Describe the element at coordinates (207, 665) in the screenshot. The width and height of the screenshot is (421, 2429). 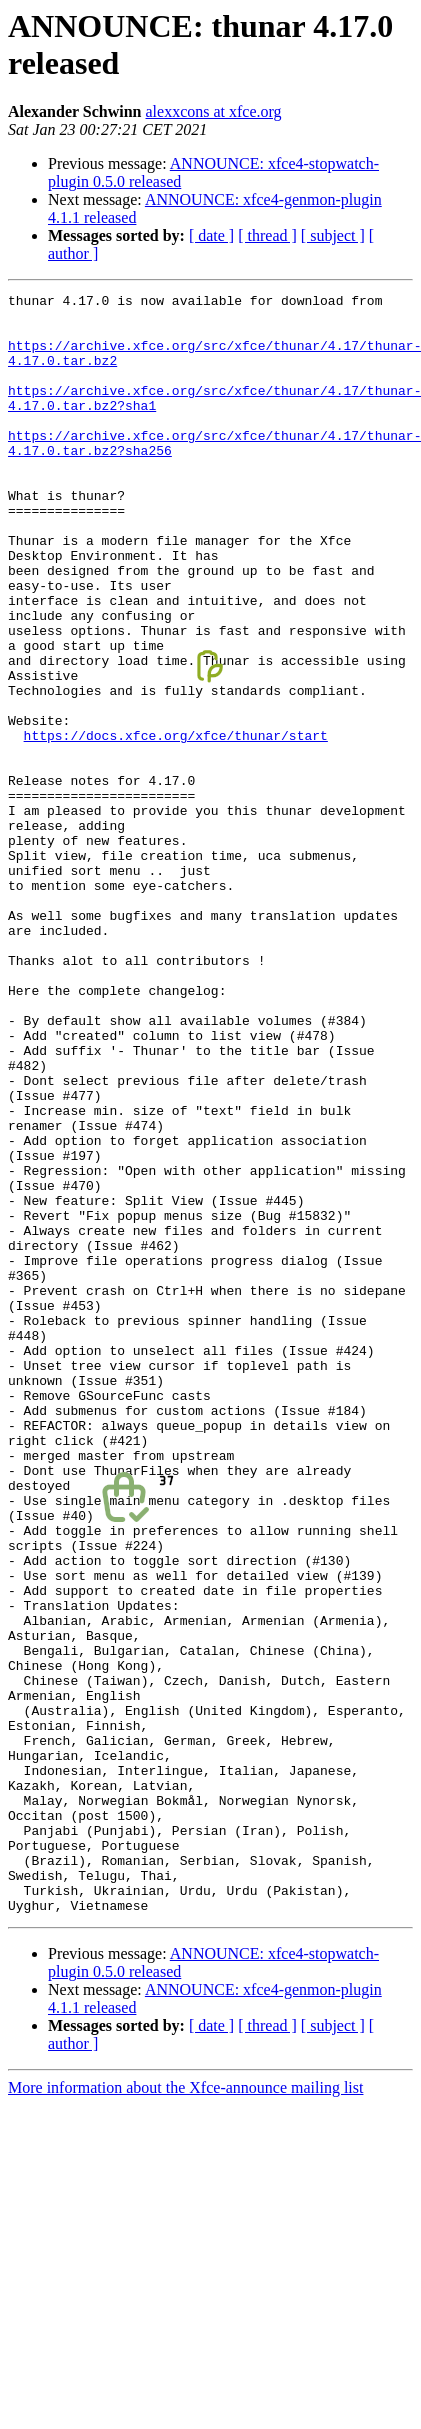
I see `battery eco mode enabled` at that location.